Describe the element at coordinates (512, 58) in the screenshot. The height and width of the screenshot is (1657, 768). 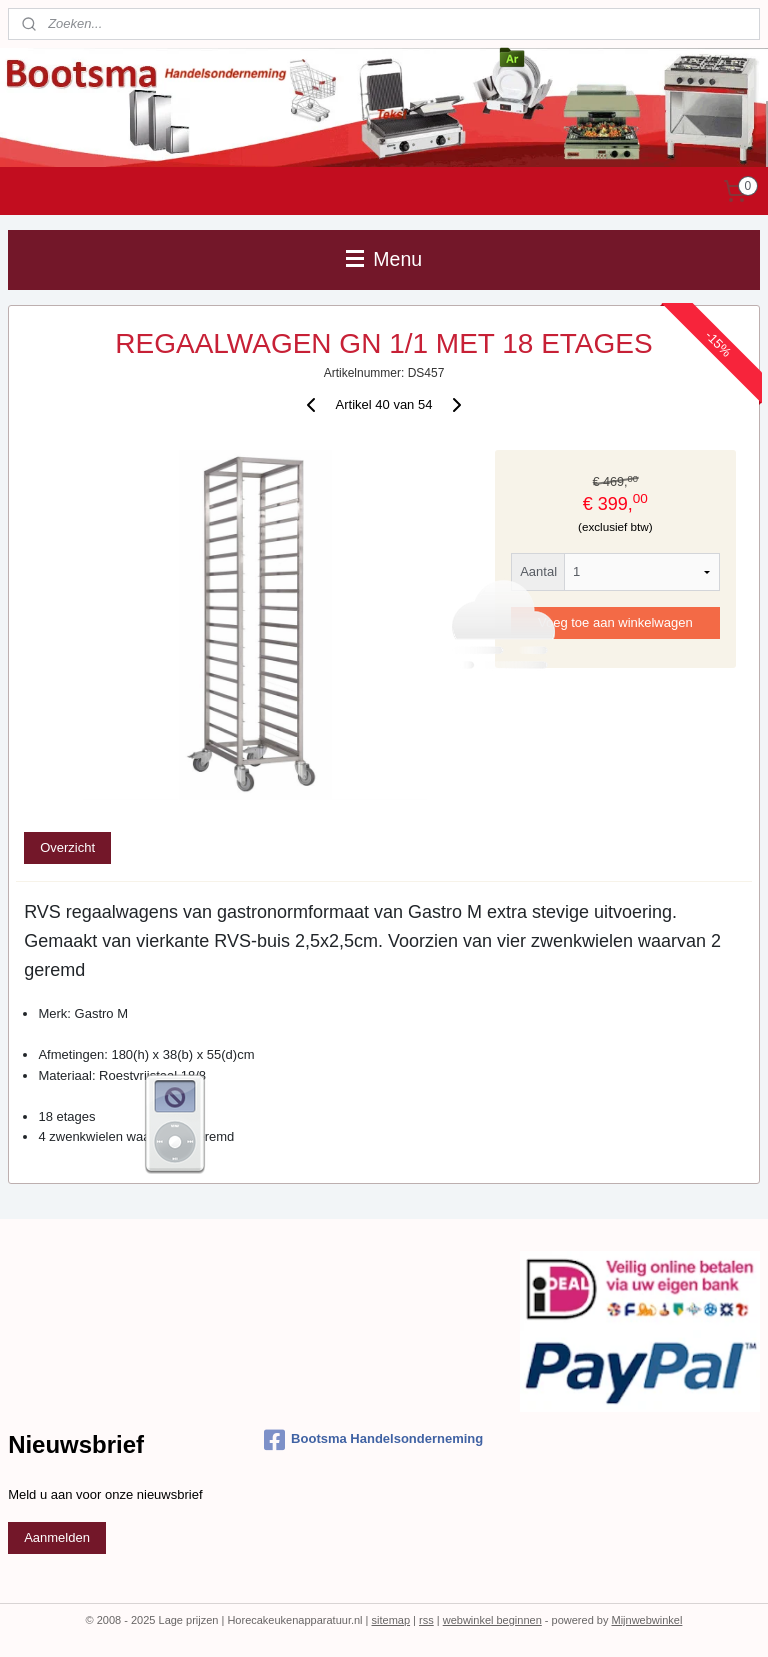
I see `open adobe aero project files folder` at that location.